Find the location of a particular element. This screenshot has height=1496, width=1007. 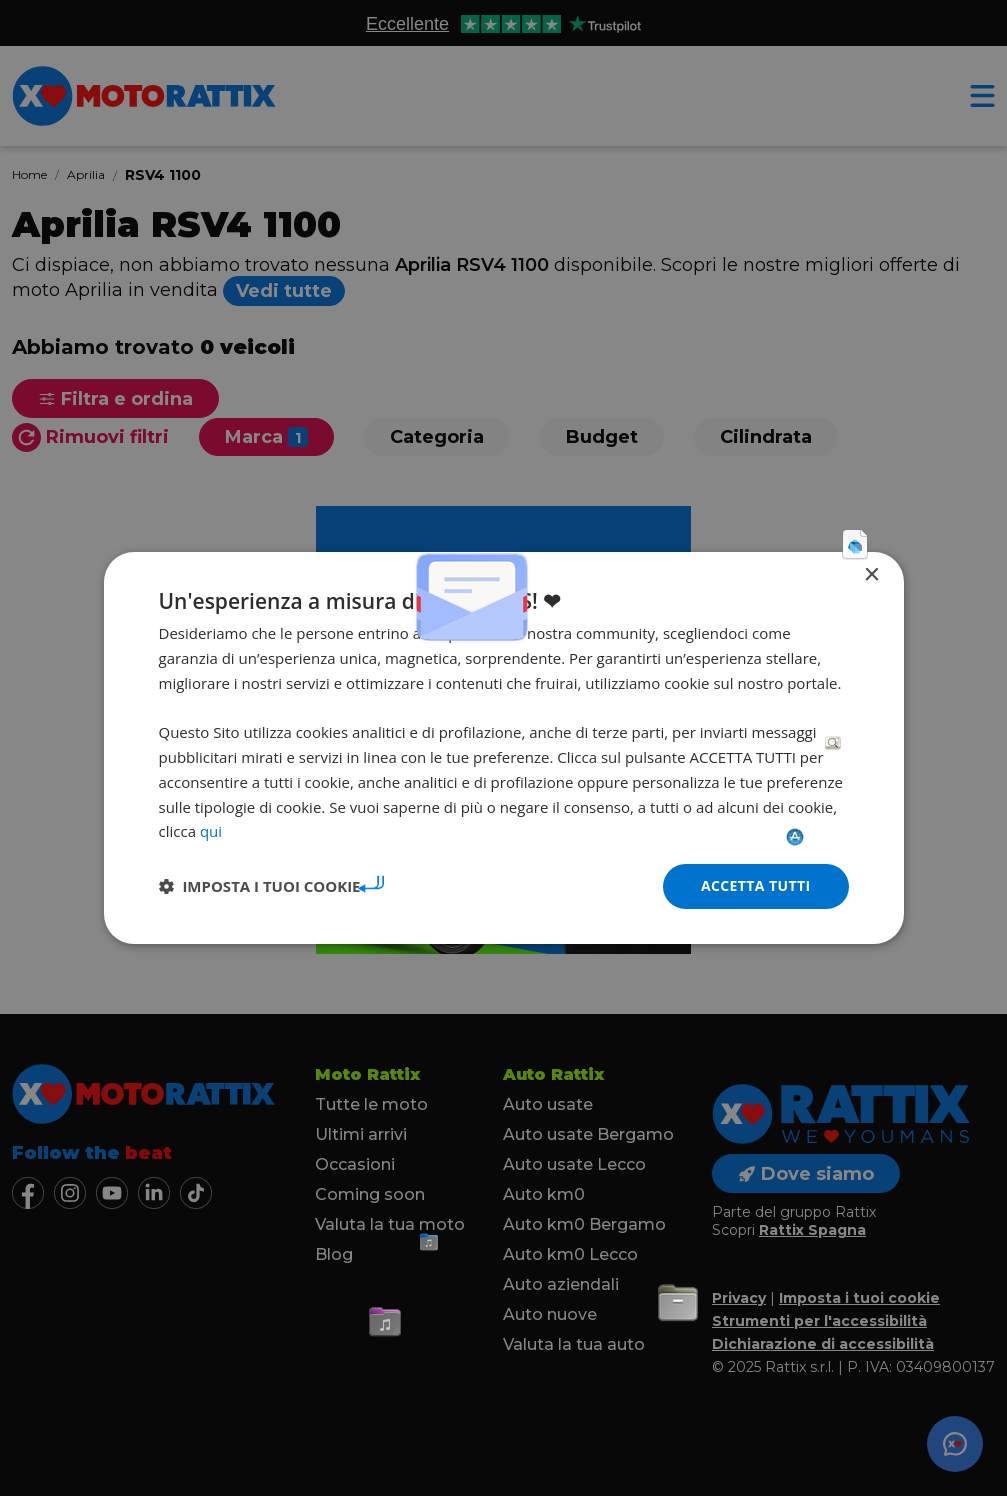

open the mail application is located at coordinates (472, 597).